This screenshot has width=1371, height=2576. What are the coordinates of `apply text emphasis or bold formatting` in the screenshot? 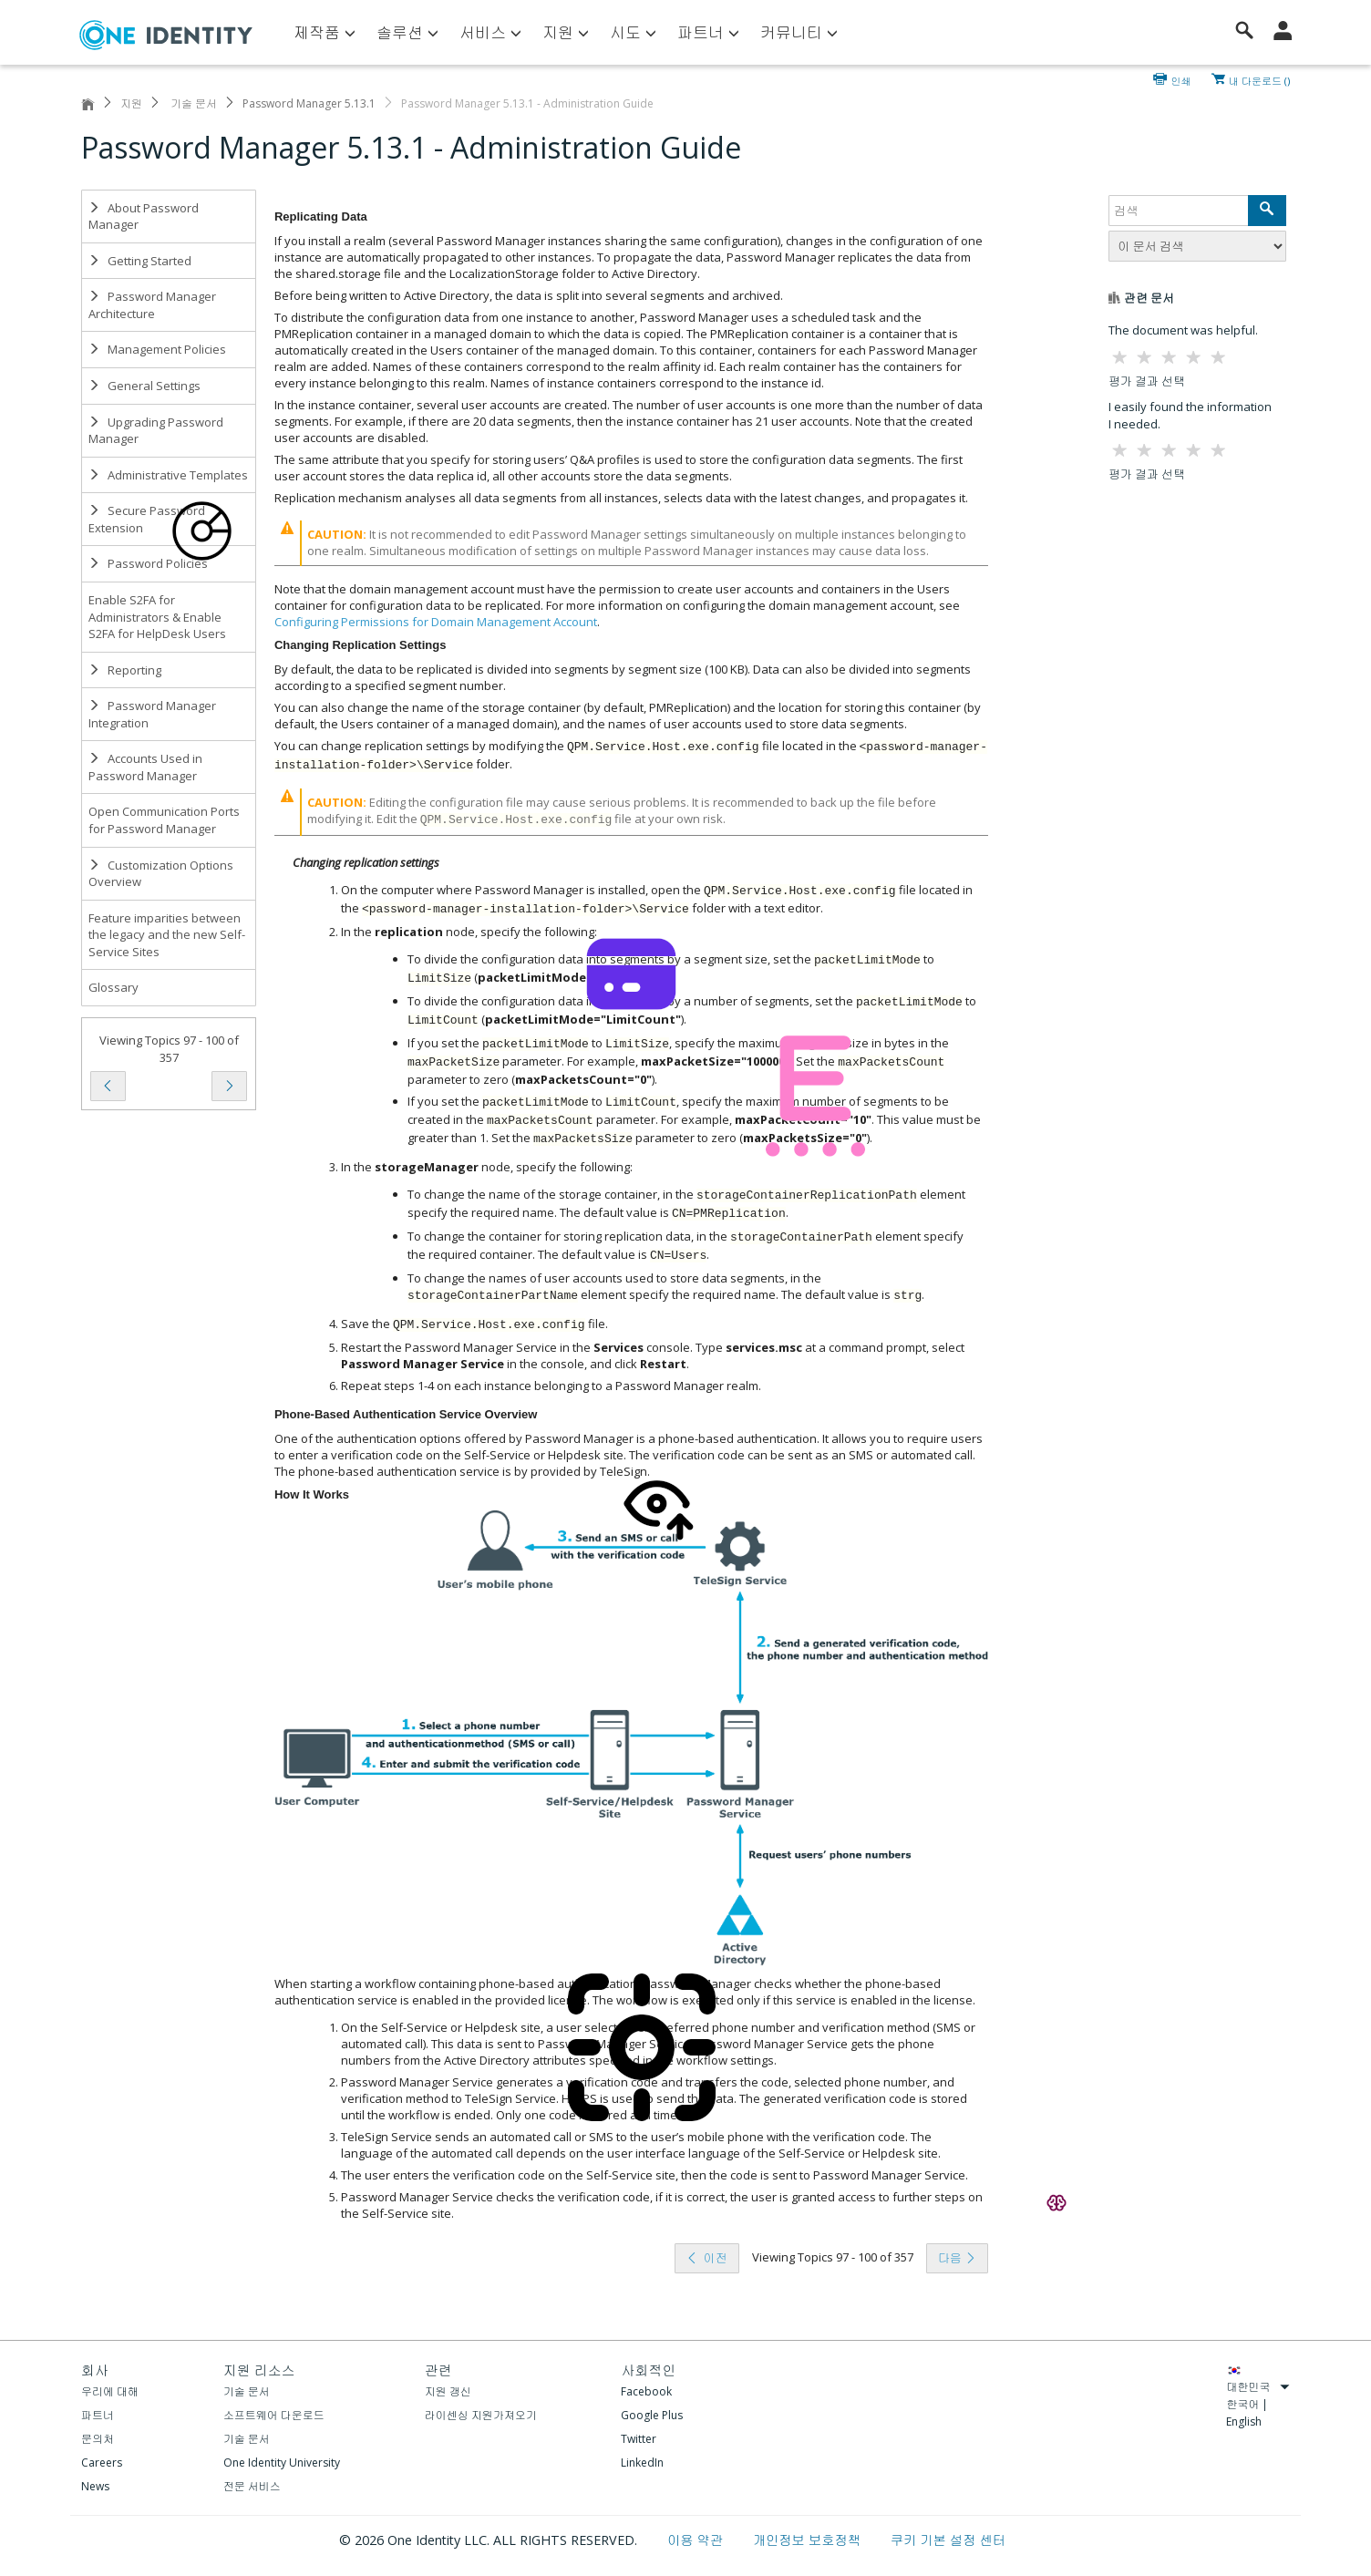 It's located at (815, 1092).